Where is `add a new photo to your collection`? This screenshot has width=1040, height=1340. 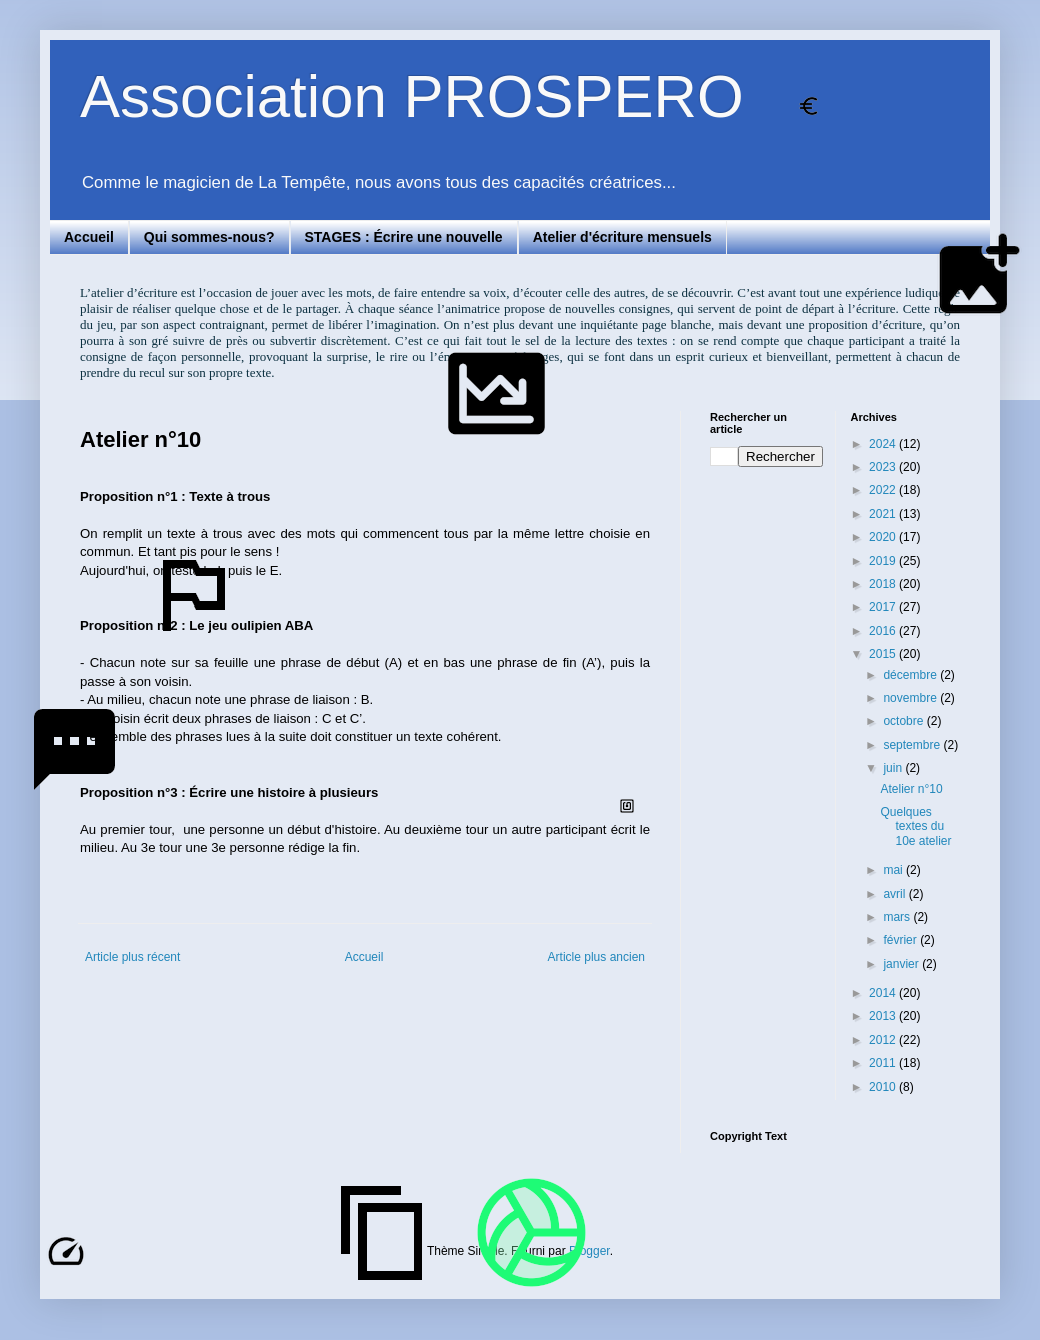 add a new photo to your collection is located at coordinates (977, 275).